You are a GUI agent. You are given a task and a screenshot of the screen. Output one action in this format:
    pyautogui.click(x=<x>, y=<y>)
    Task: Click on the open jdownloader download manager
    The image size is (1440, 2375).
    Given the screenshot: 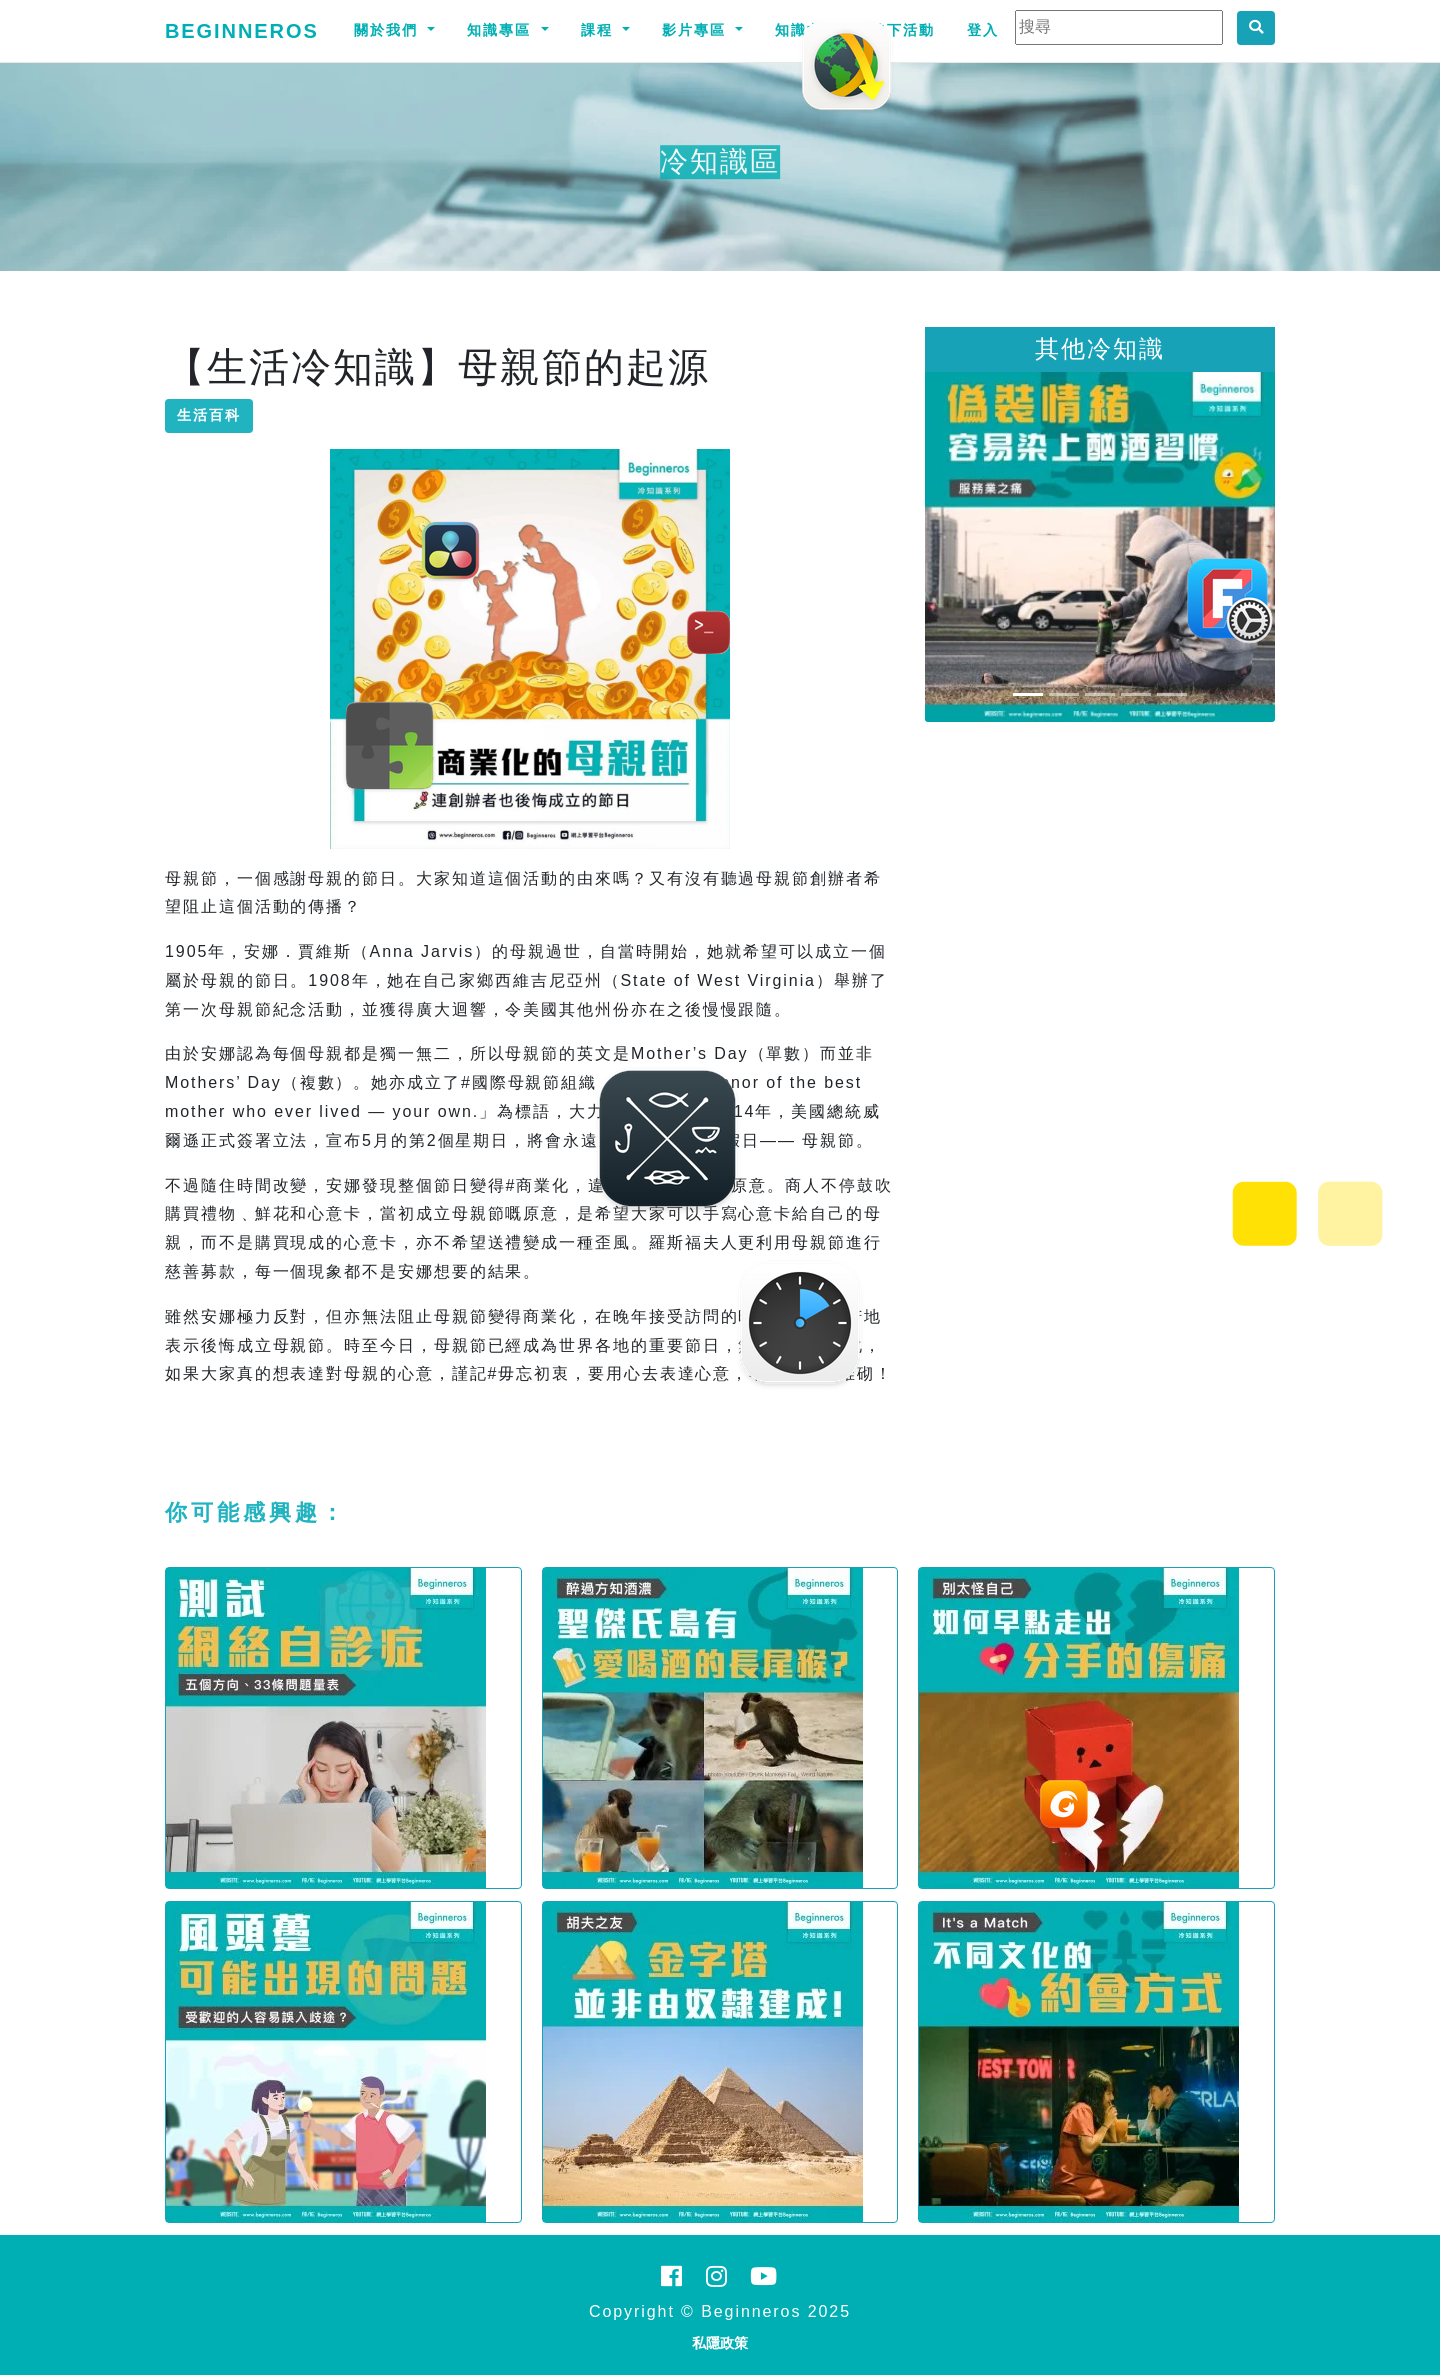 What is the action you would take?
    pyautogui.click(x=846, y=65)
    